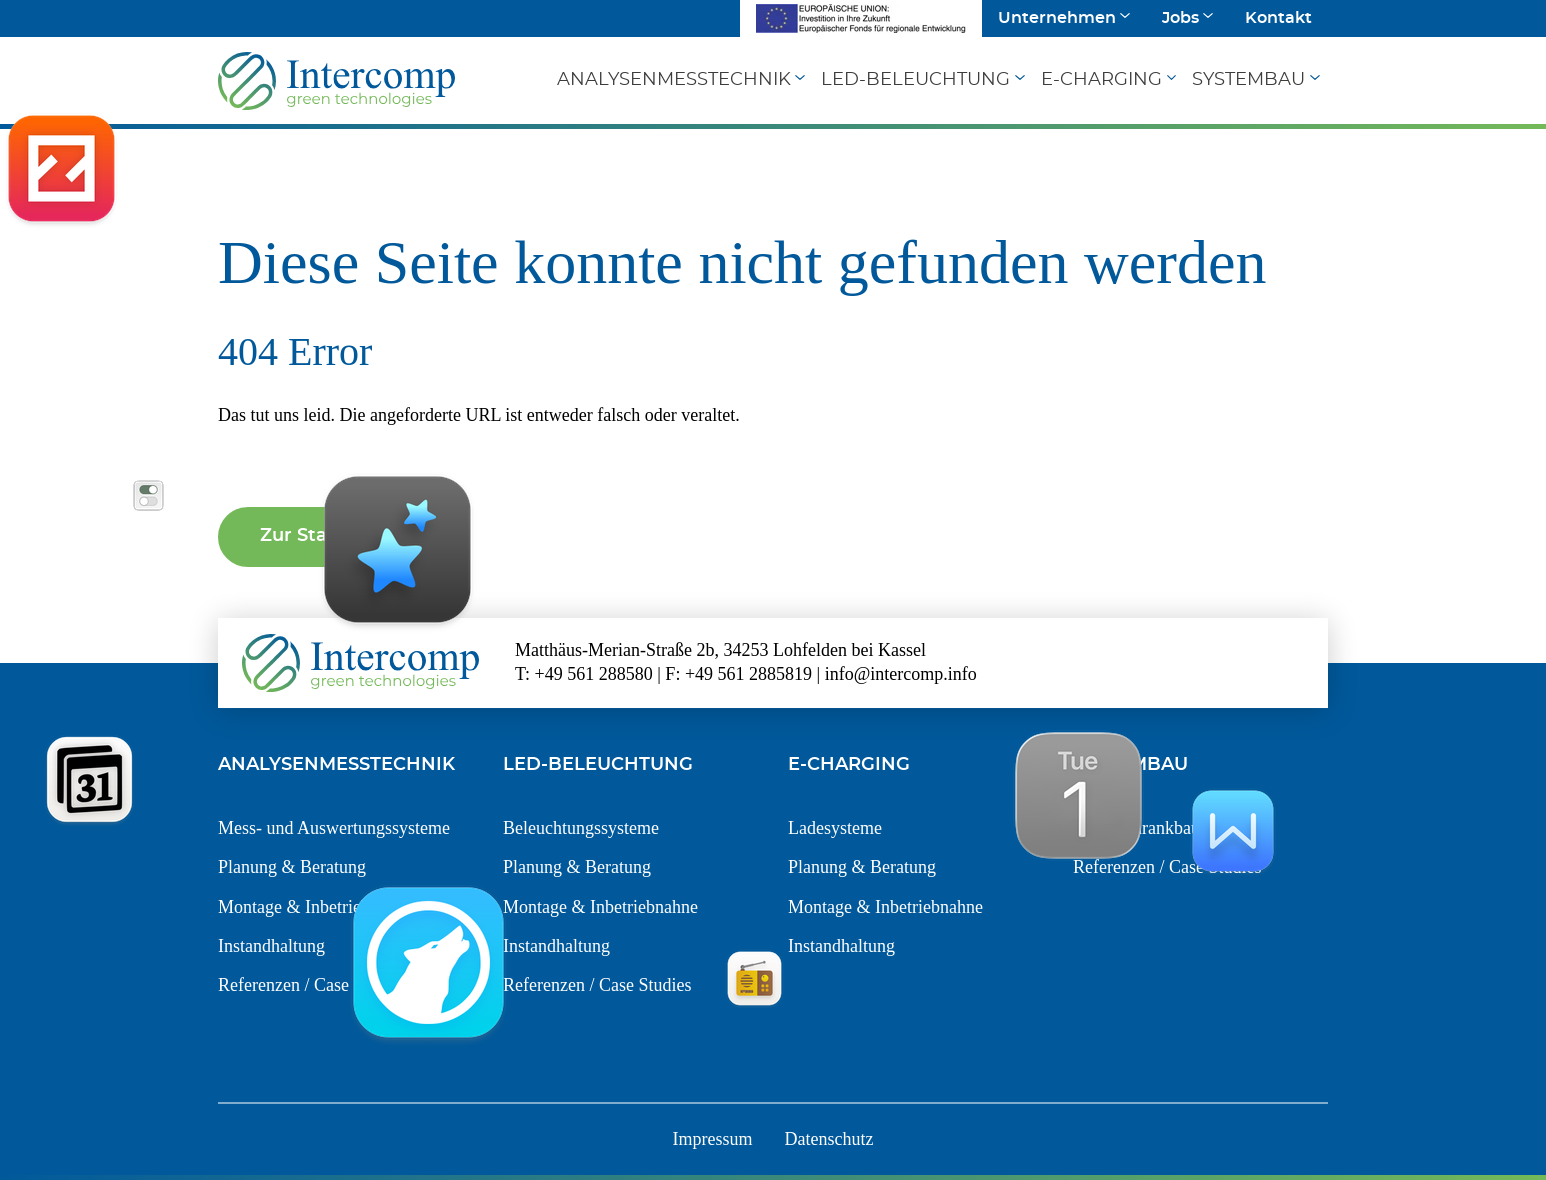 Image resolution: width=1546 pixels, height=1180 pixels. Describe the element at coordinates (428, 962) in the screenshot. I see `open librewolf browser` at that location.